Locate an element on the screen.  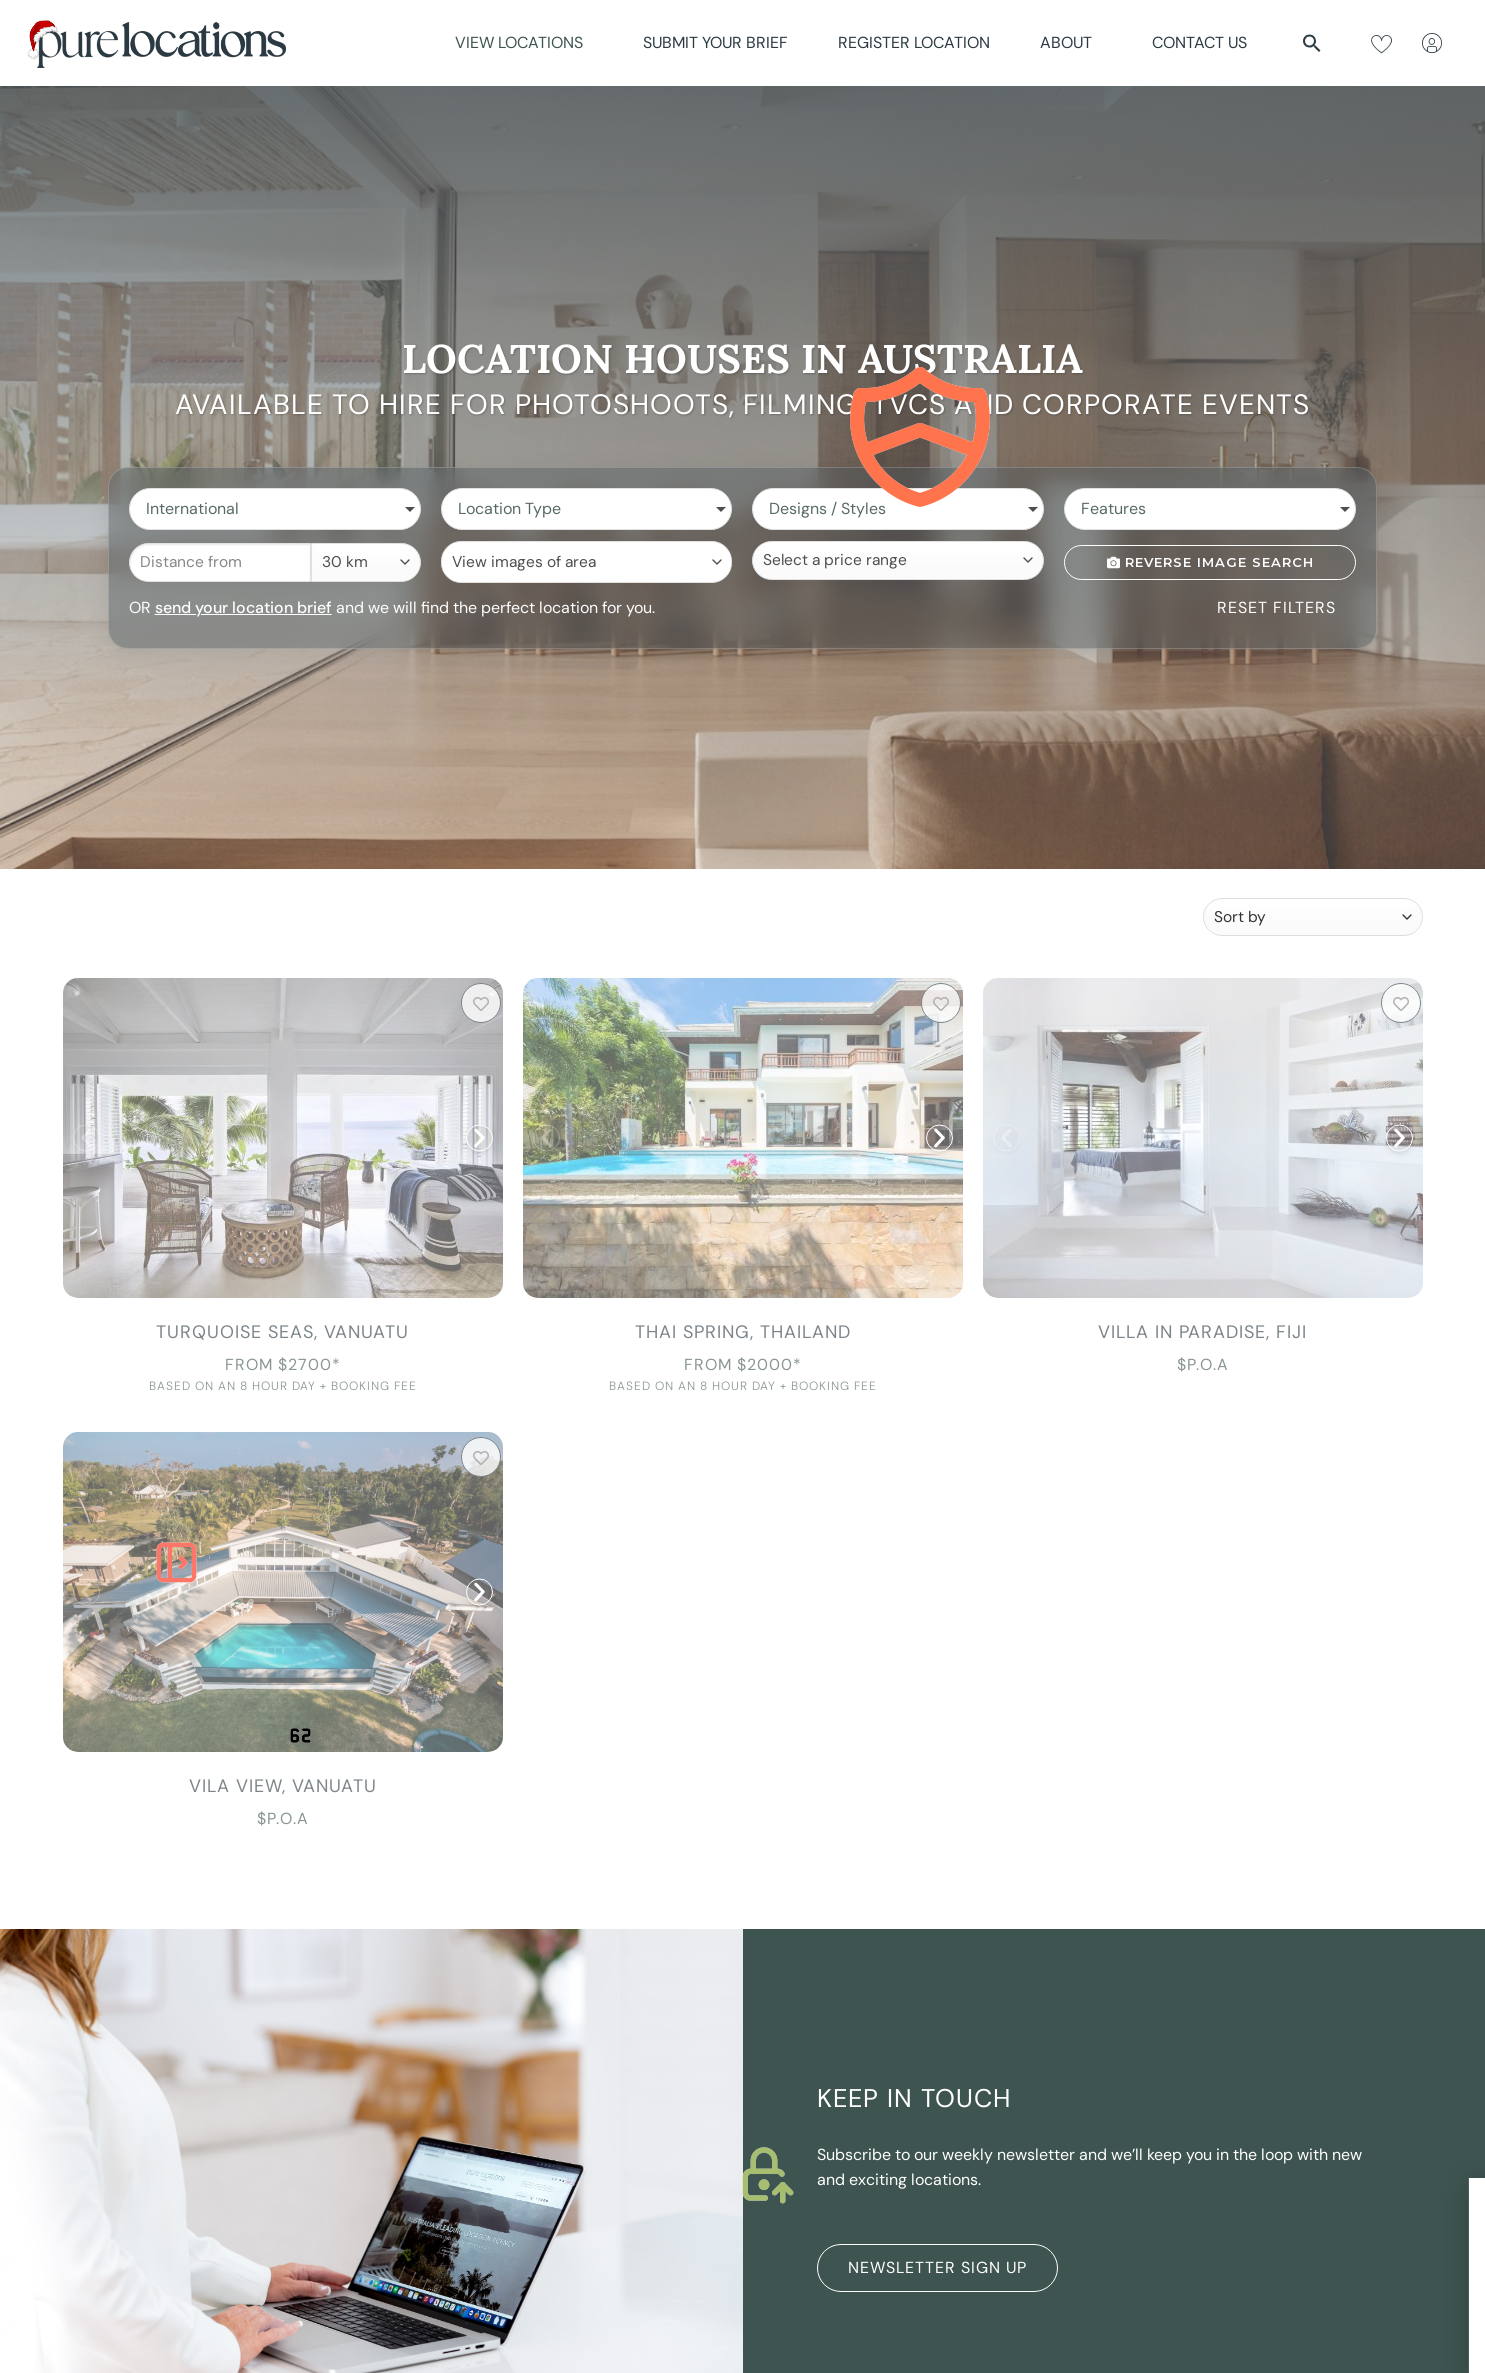
upload or sync secured data is located at coordinates (764, 2174).